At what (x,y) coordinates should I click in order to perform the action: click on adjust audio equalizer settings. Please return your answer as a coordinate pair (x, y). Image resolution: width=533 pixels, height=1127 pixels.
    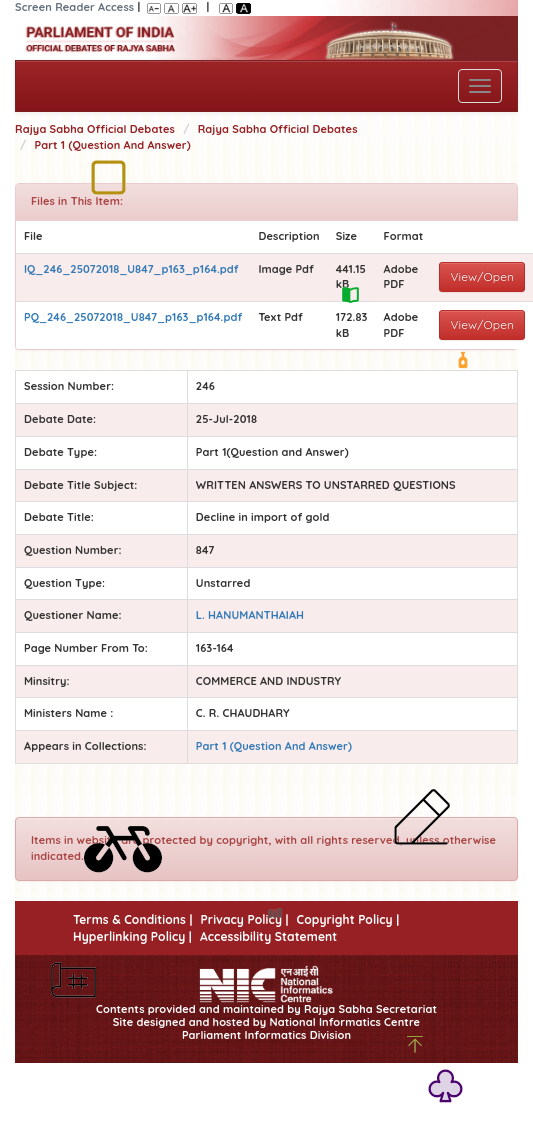
    Looking at the image, I should click on (275, 913).